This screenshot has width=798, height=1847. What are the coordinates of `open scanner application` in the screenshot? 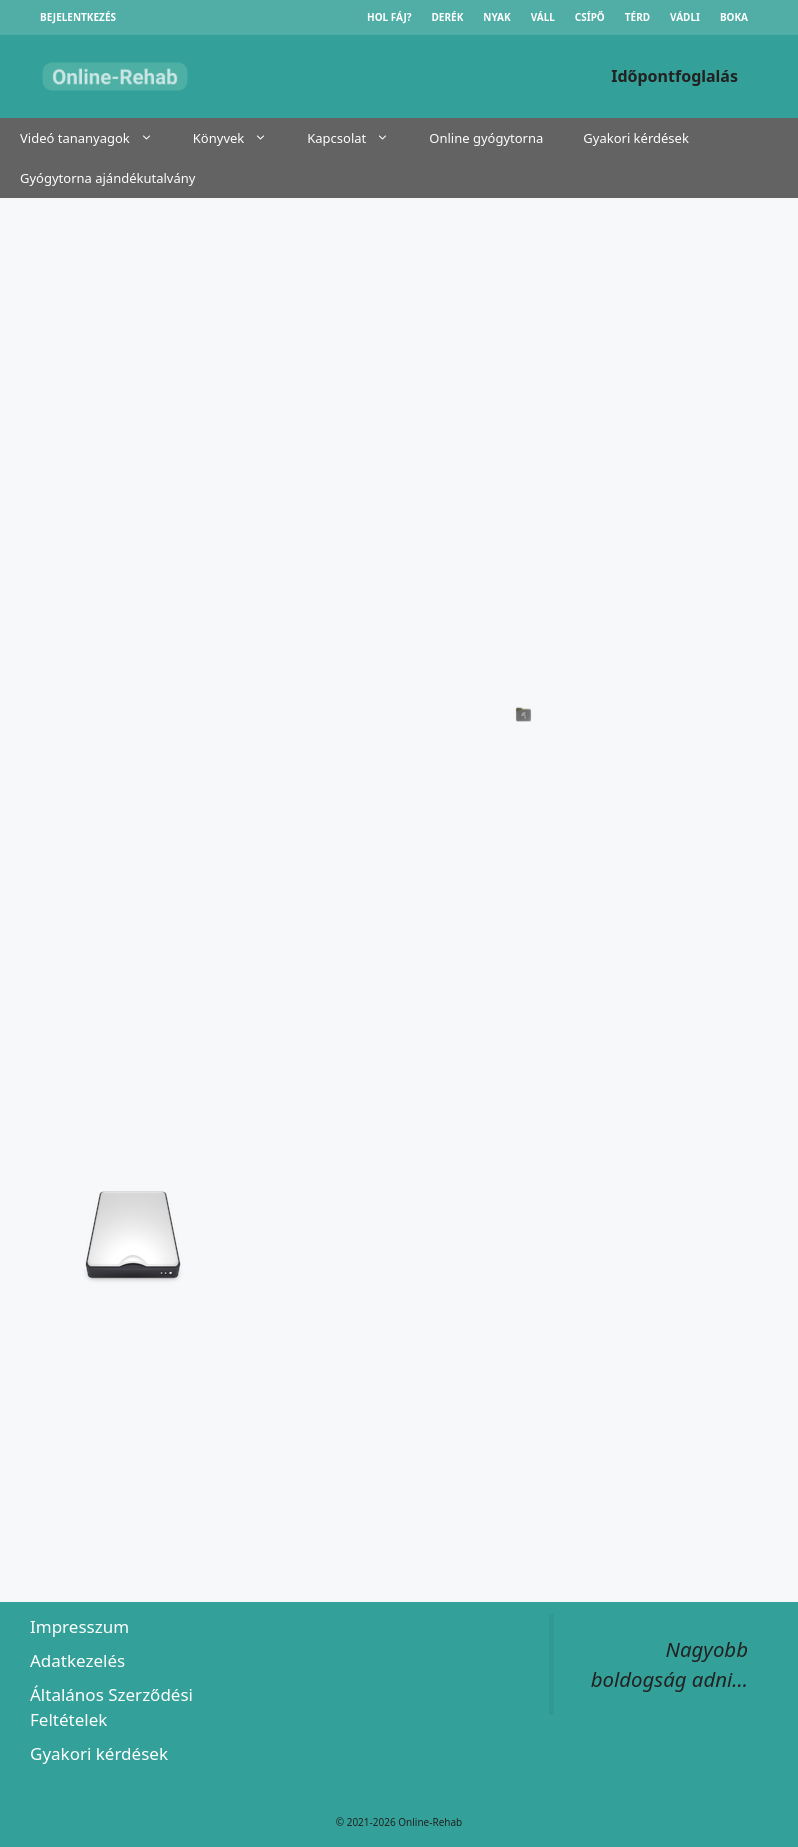 It's located at (133, 1236).